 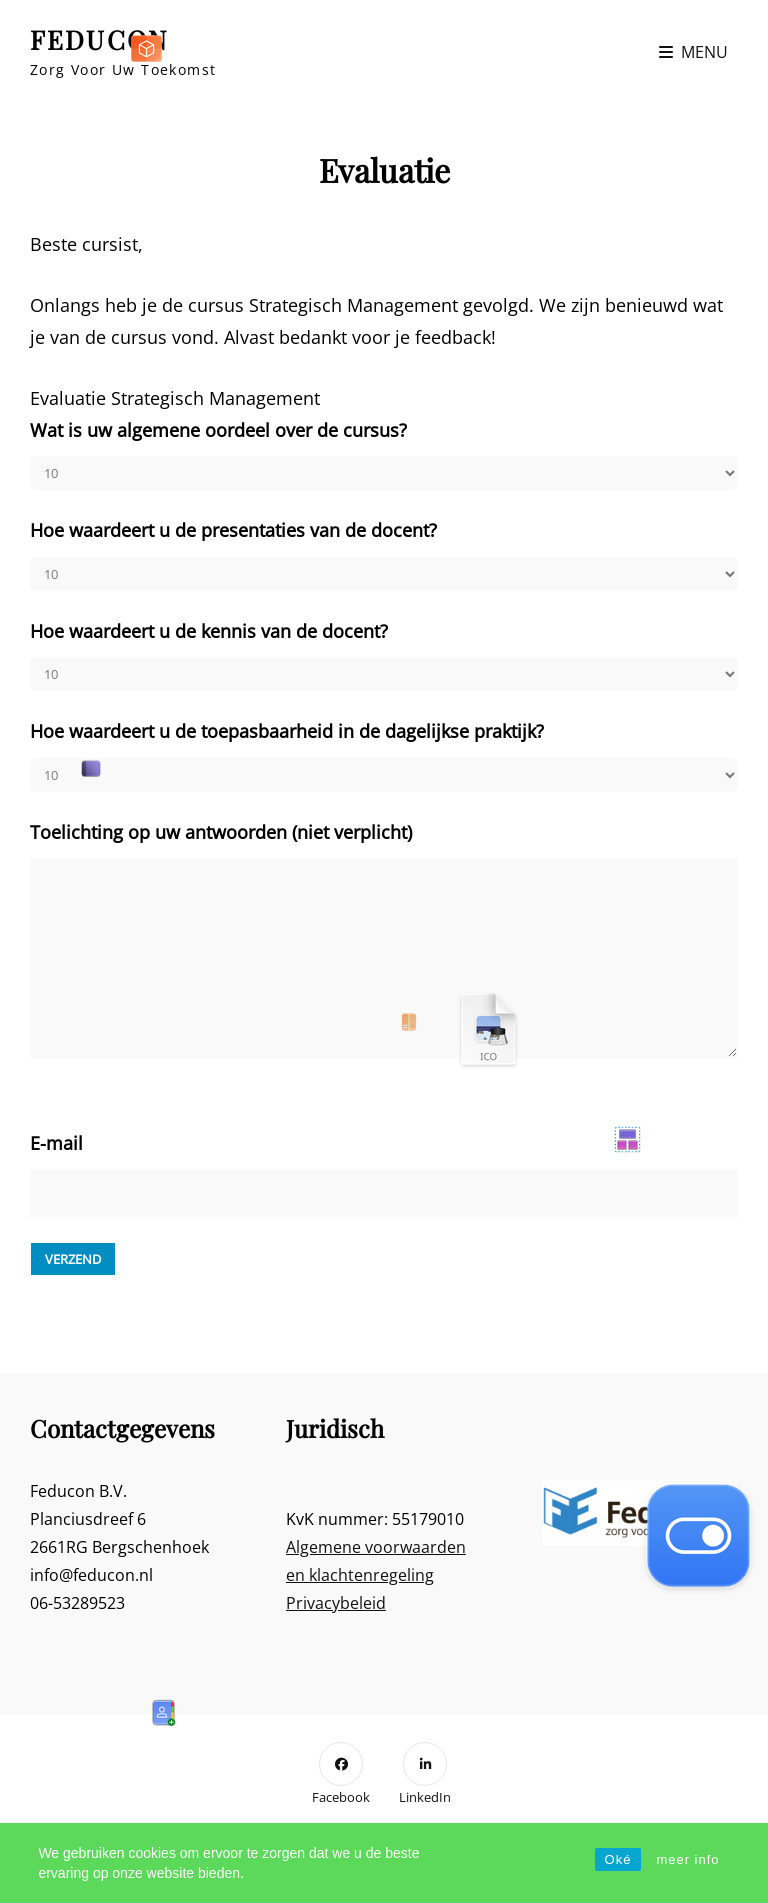 What do you see at coordinates (488, 1030) in the screenshot?
I see `an ico image file used for icons and favicons` at bounding box center [488, 1030].